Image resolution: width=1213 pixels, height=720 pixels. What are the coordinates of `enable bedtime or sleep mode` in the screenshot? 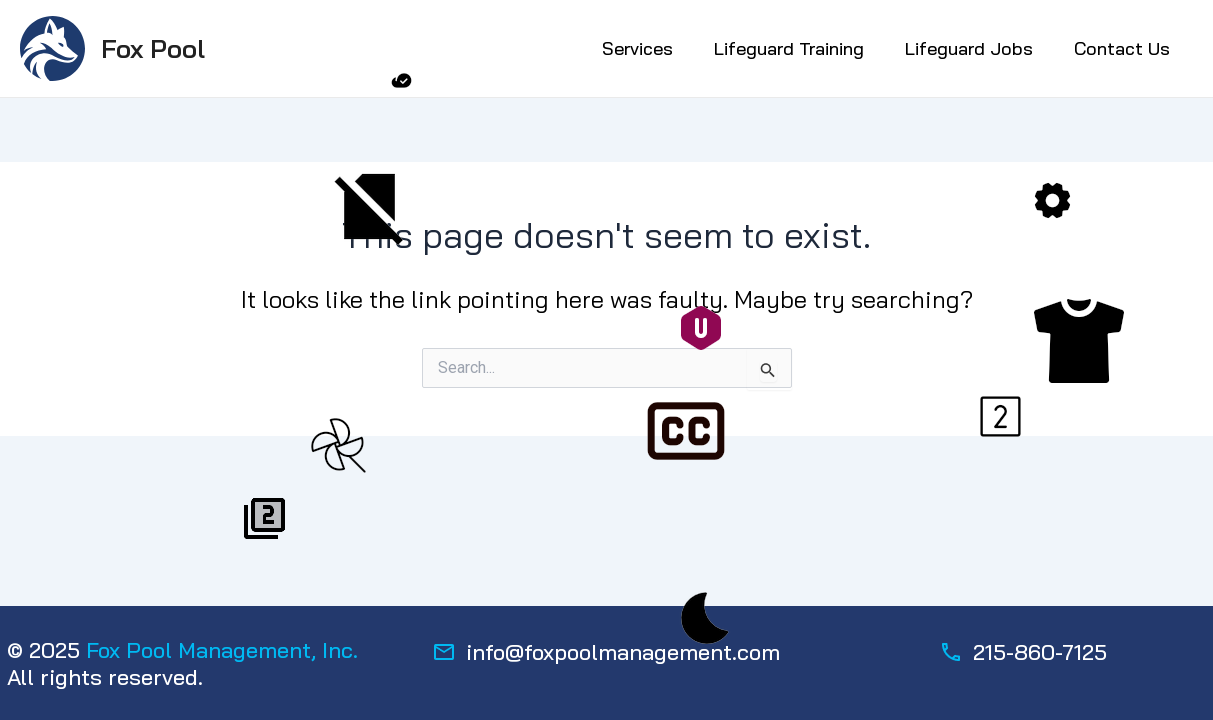 It's located at (707, 618).